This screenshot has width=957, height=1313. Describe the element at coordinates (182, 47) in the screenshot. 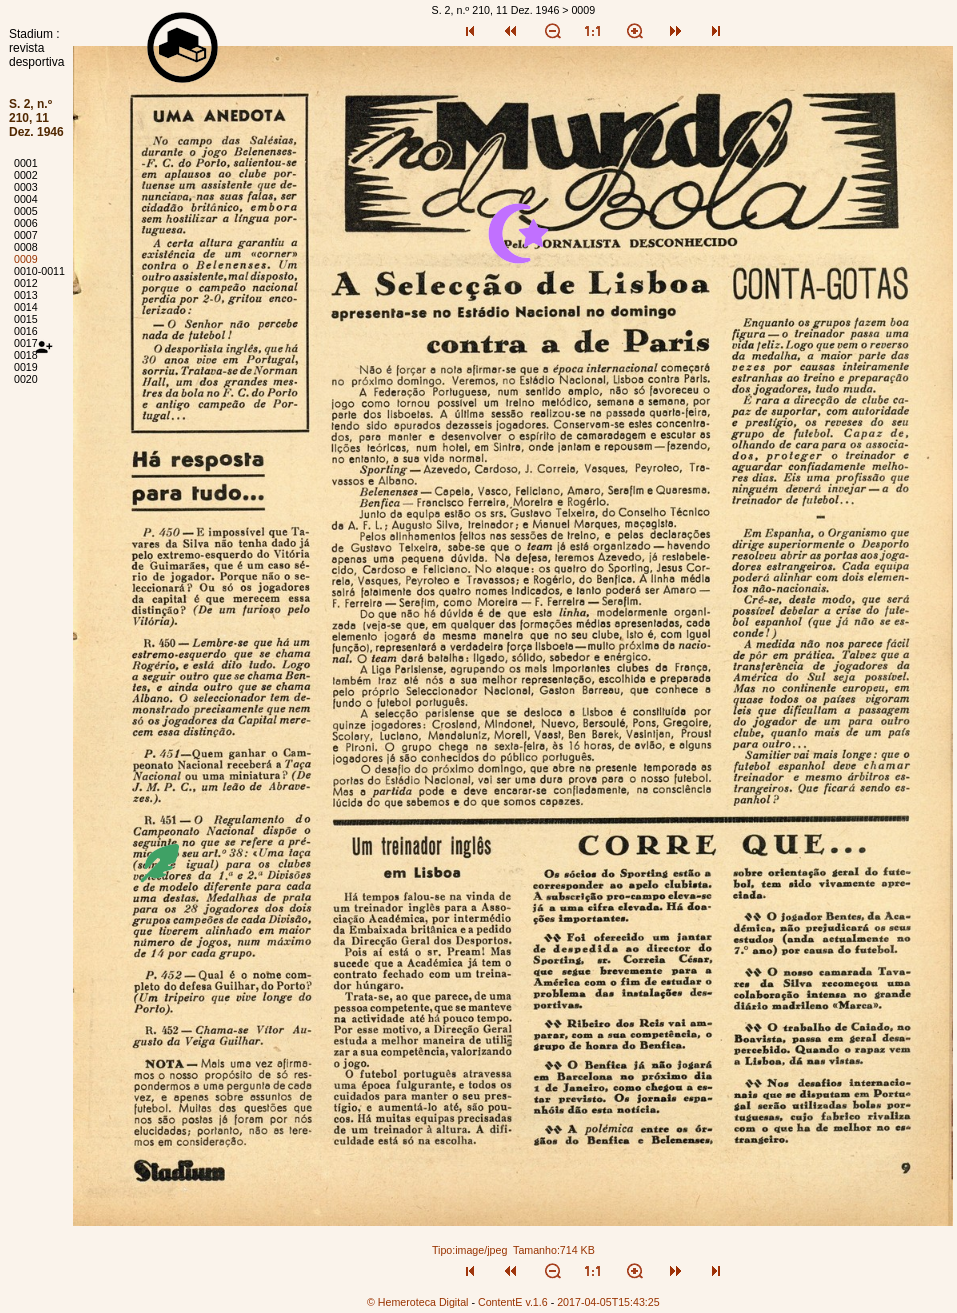

I see `indicates content is licensed for remixing` at that location.